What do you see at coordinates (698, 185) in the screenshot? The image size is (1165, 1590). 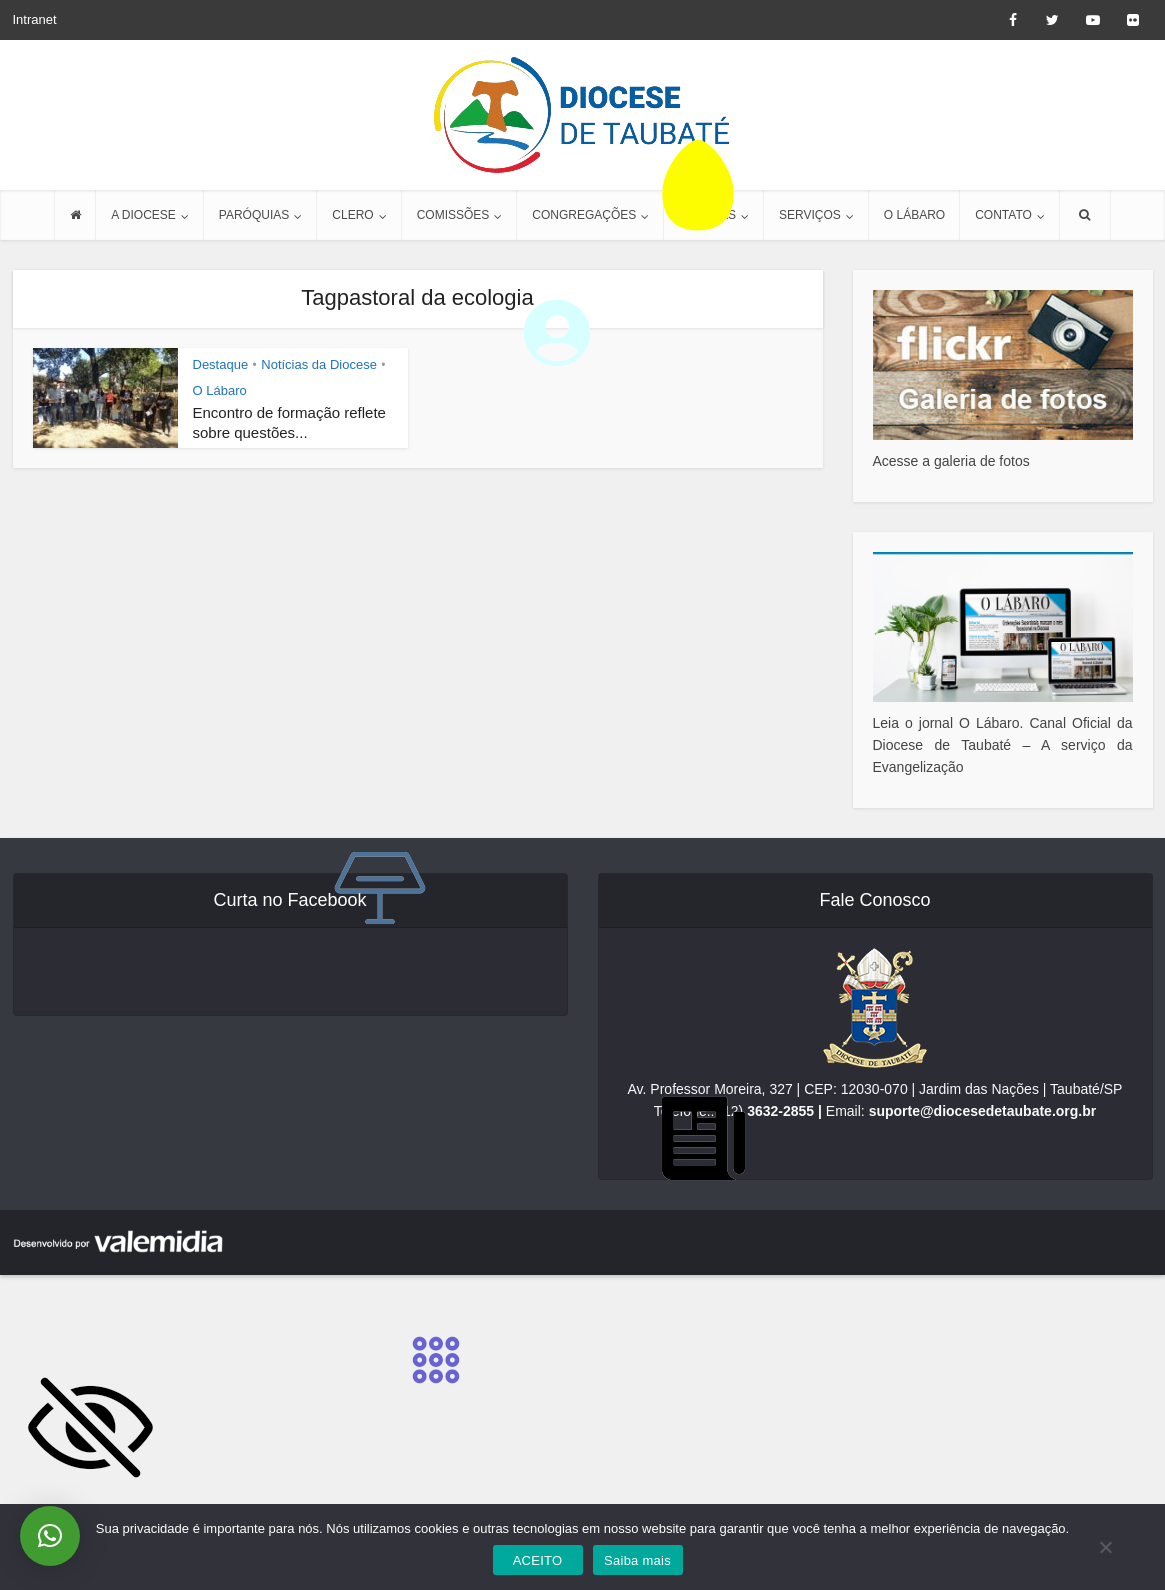 I see `indicates egg or egg-related content` at bounding box center [698, 185].